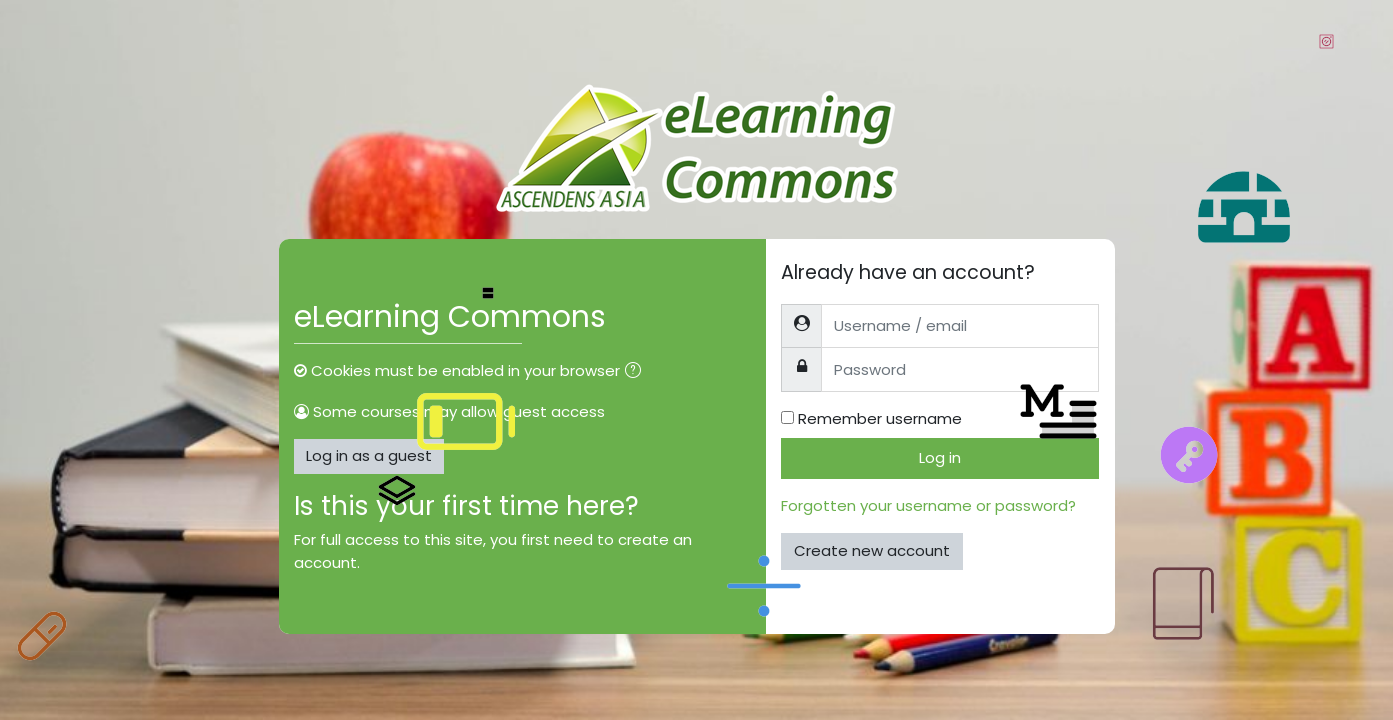 Image resolution: width=1393 pixels, height=720 pixels. I want to click on access security or authentication settings, so click(1189, 455).